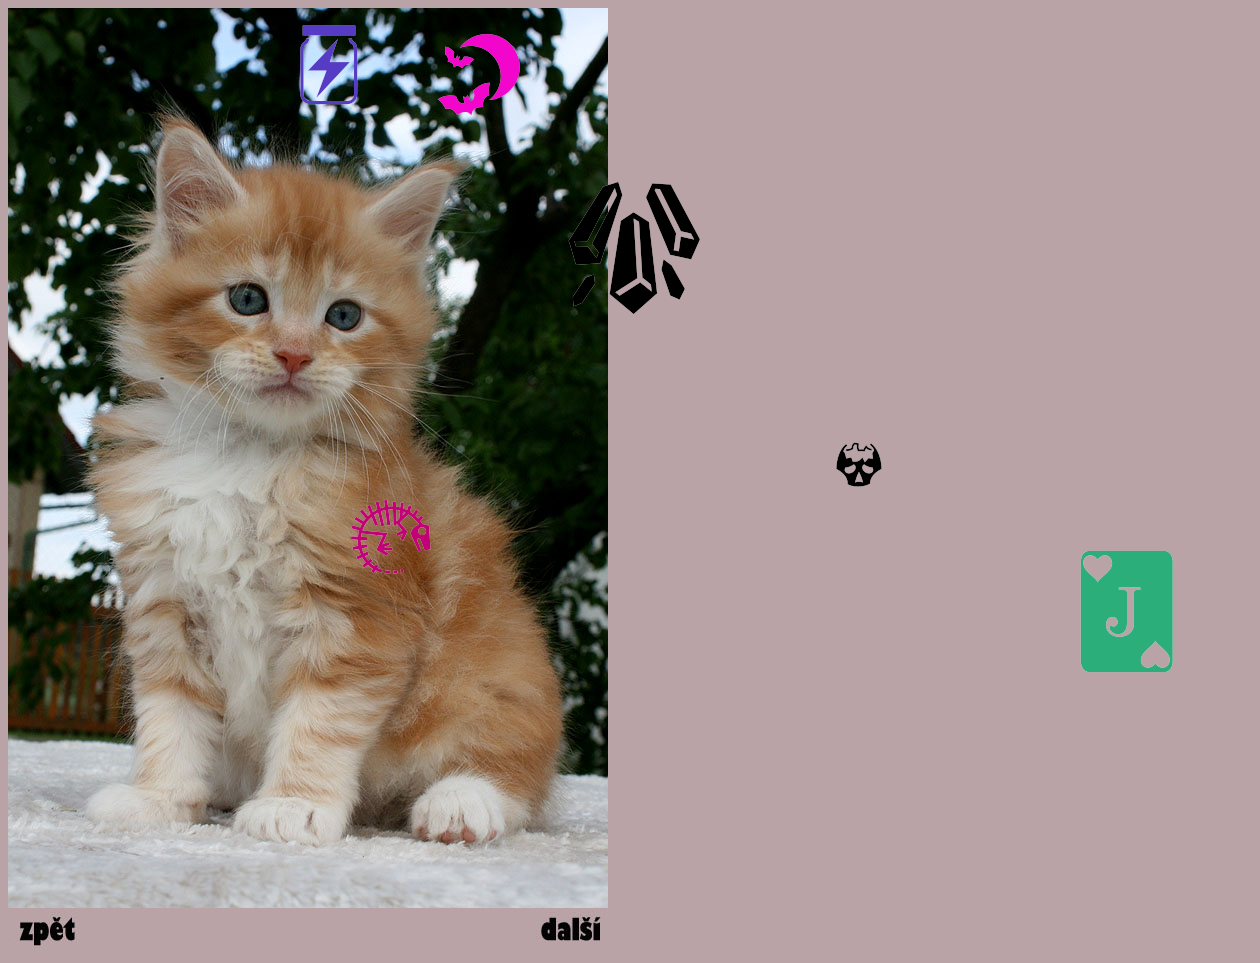  Describe the element at coordinates (328, 64) in the screenshot. I see `use a stored power-up or energy boost` at that location.